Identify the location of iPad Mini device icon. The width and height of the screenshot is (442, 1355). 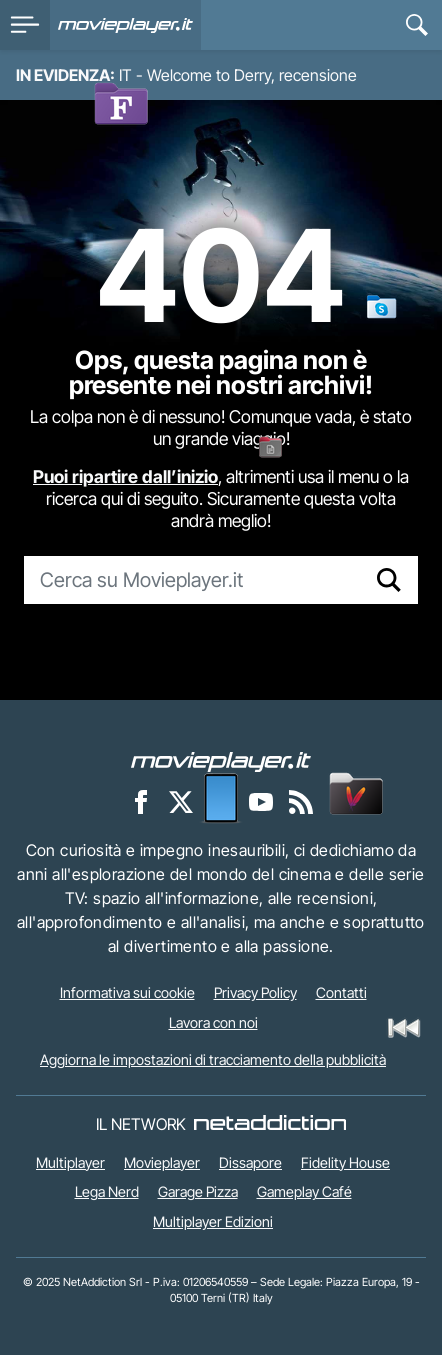
(221, 793).